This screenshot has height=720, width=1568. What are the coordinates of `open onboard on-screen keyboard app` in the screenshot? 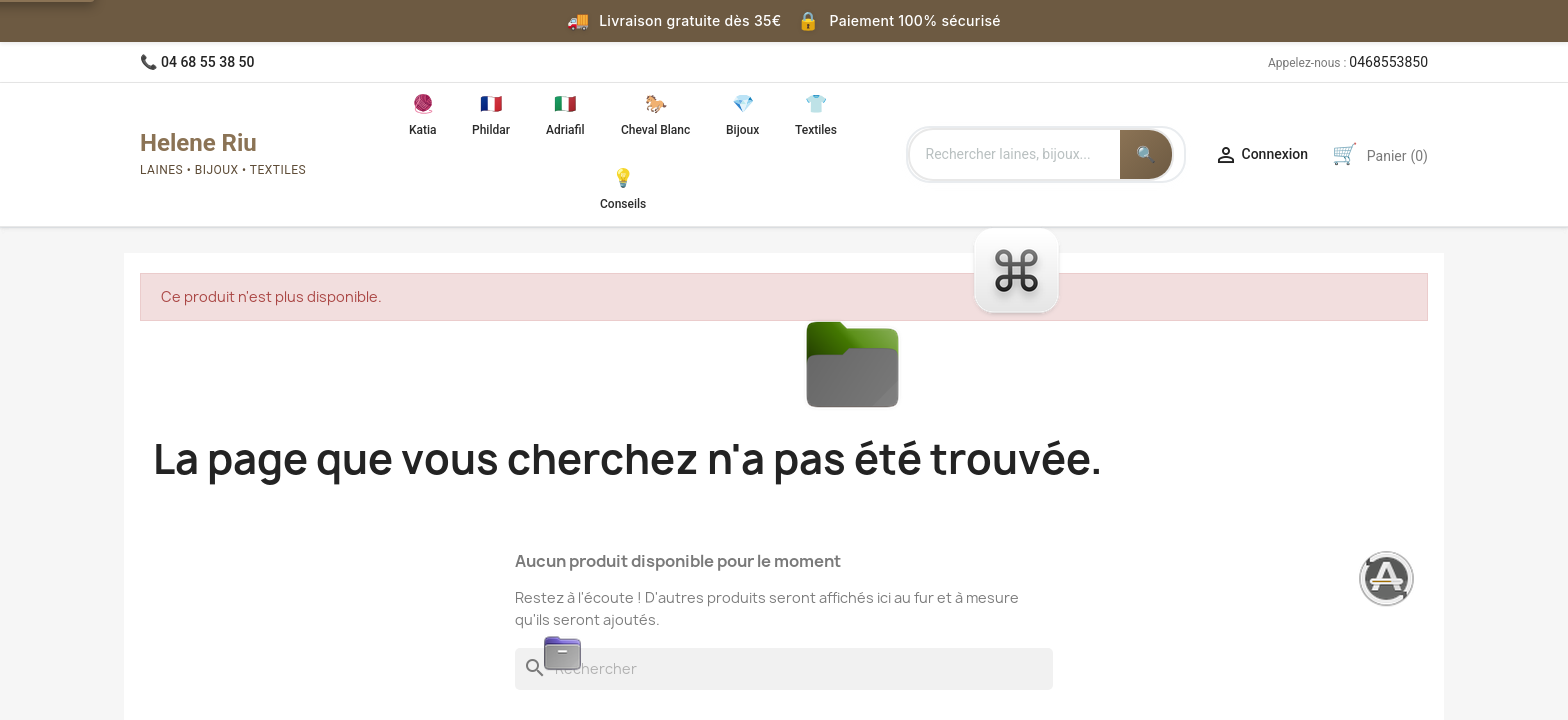 It's located at (1016, 270).